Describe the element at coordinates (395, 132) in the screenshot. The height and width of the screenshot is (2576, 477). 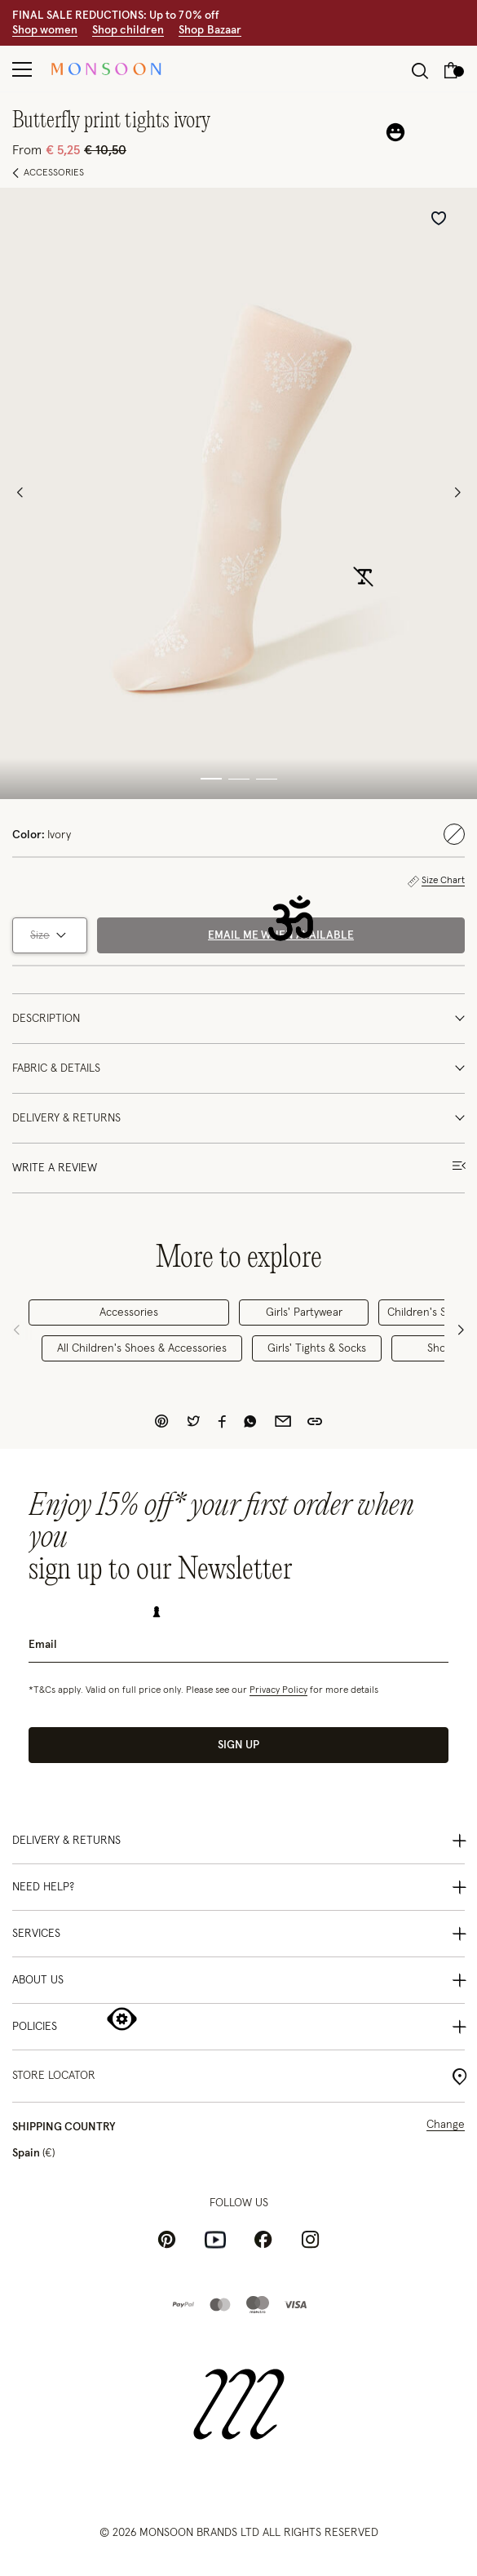
I see `react with a laugh emoji` at that location.